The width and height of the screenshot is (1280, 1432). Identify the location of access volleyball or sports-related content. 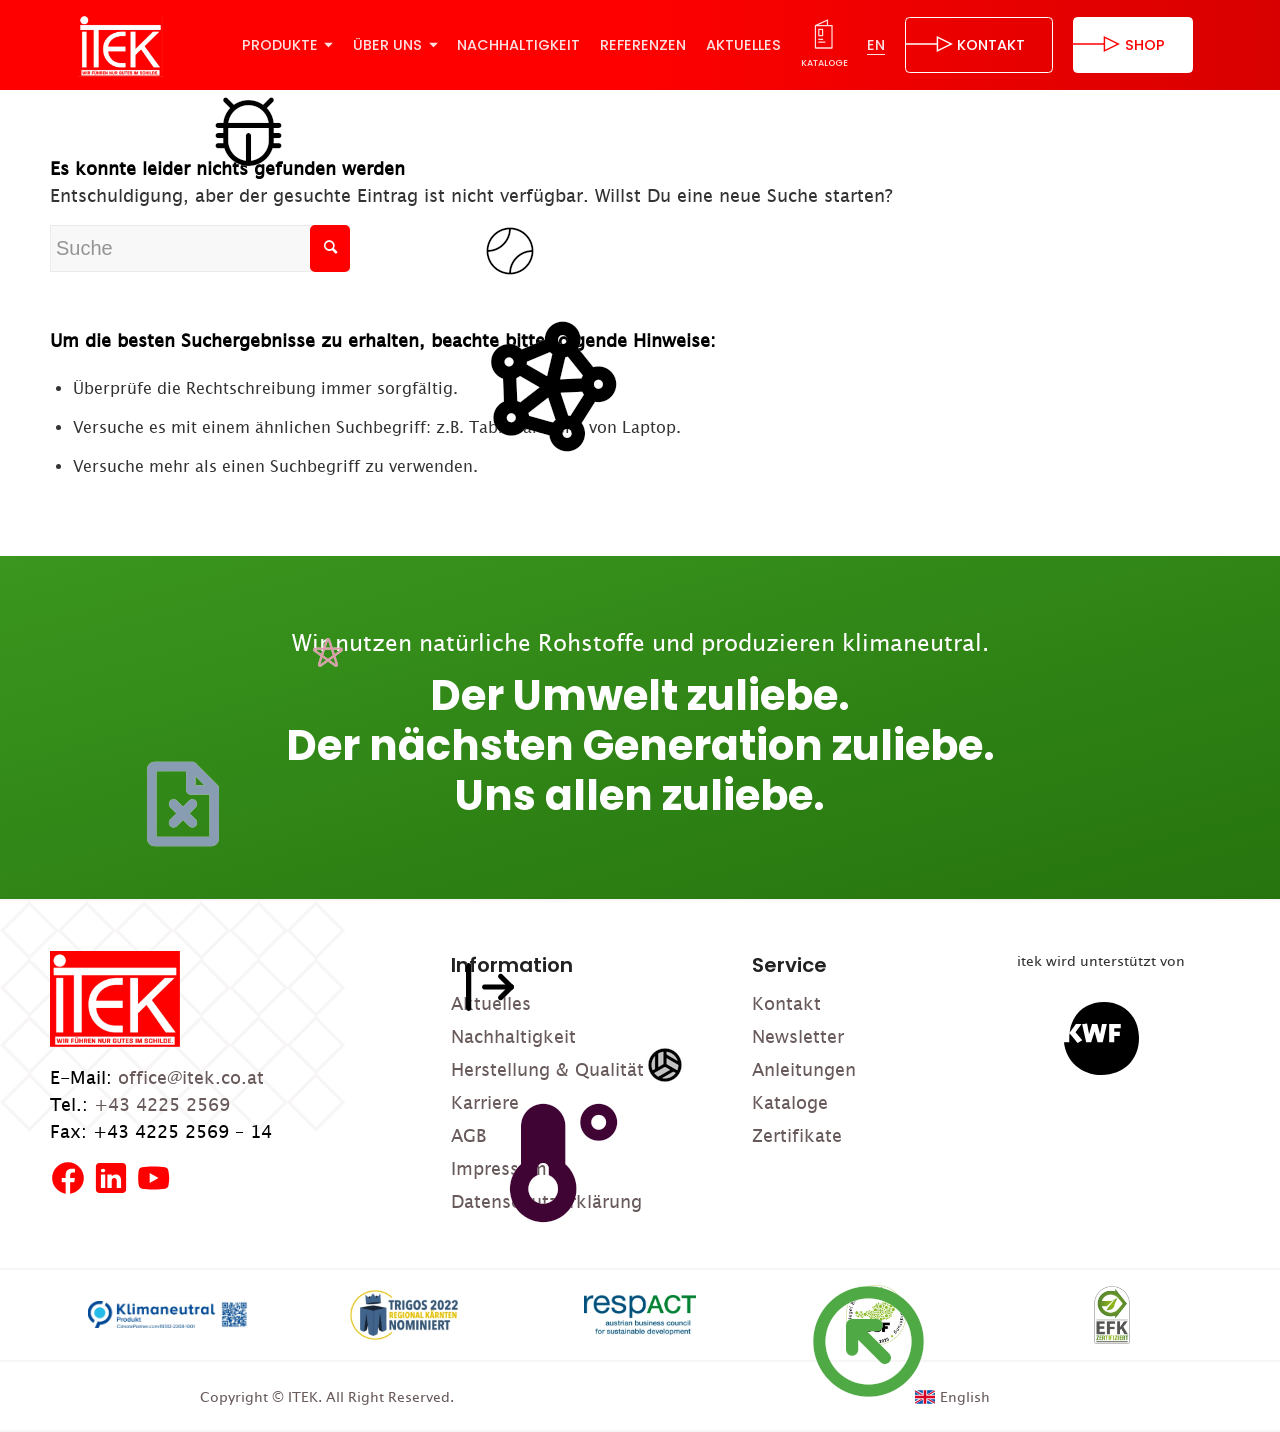
(665, 1065).